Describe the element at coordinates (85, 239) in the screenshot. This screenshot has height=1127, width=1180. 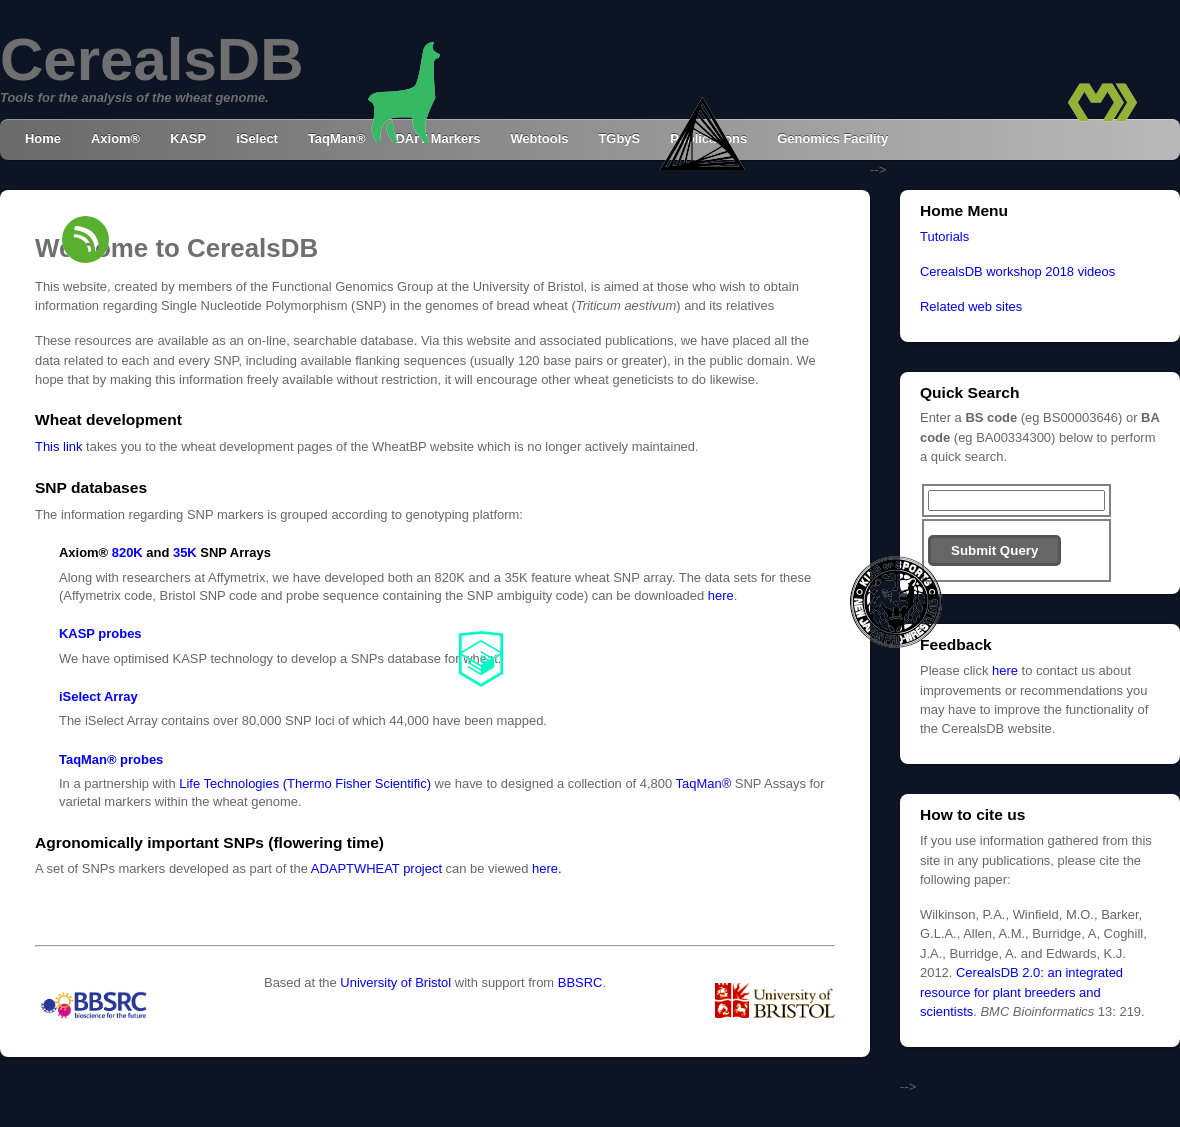
I see `visit hearthis.at music streaming platform` at that location.